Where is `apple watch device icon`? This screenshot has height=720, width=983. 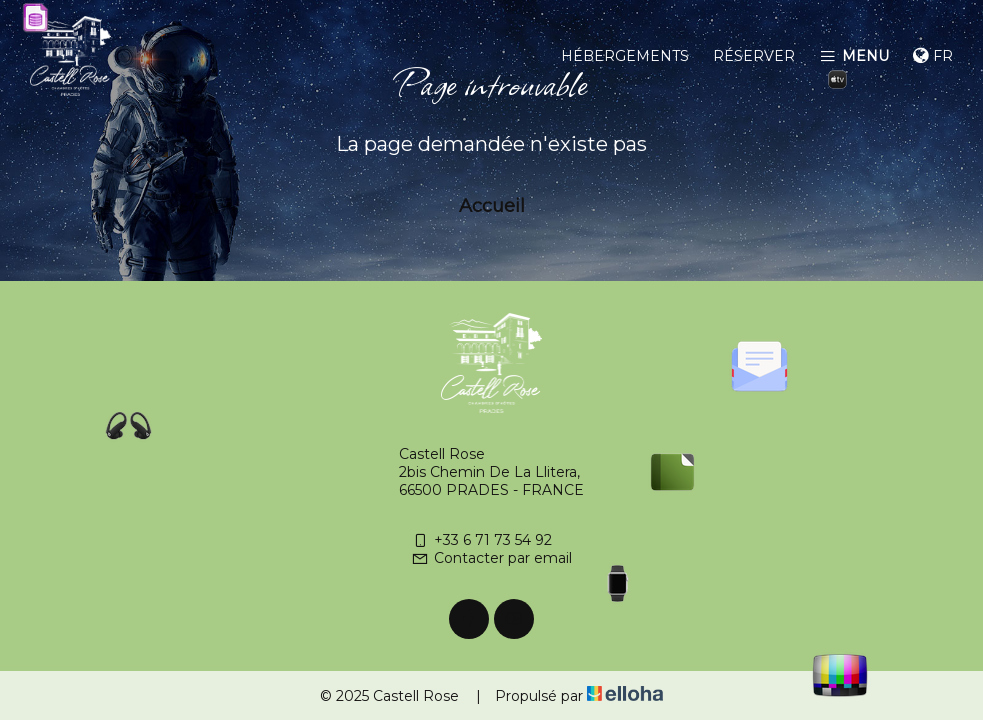 apple watch device icon is located at coordinates (617, 583).